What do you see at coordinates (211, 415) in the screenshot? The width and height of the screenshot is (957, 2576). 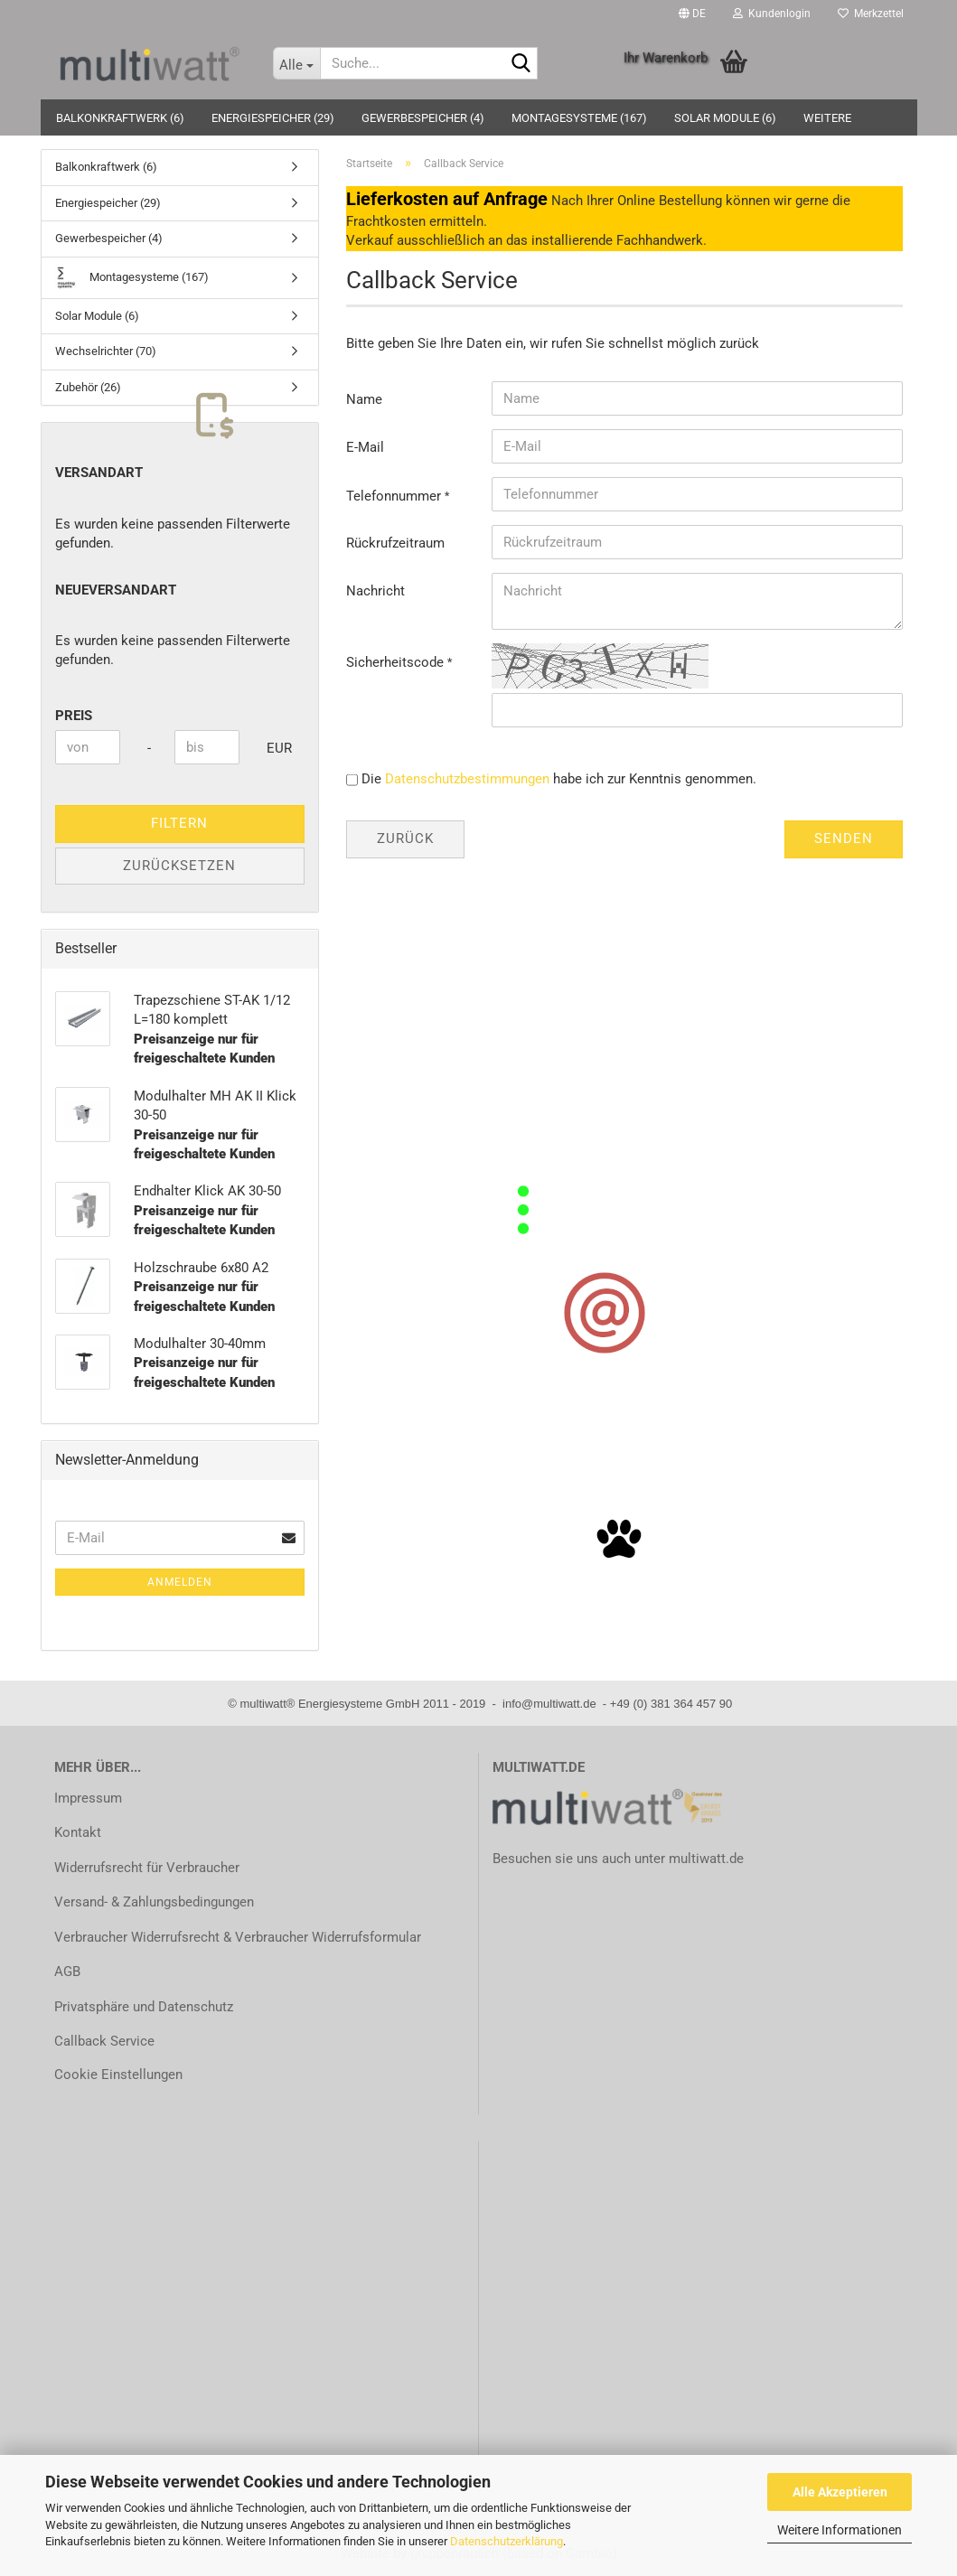 I see `mobile payment or banking app` at bounding box center [211, 415].